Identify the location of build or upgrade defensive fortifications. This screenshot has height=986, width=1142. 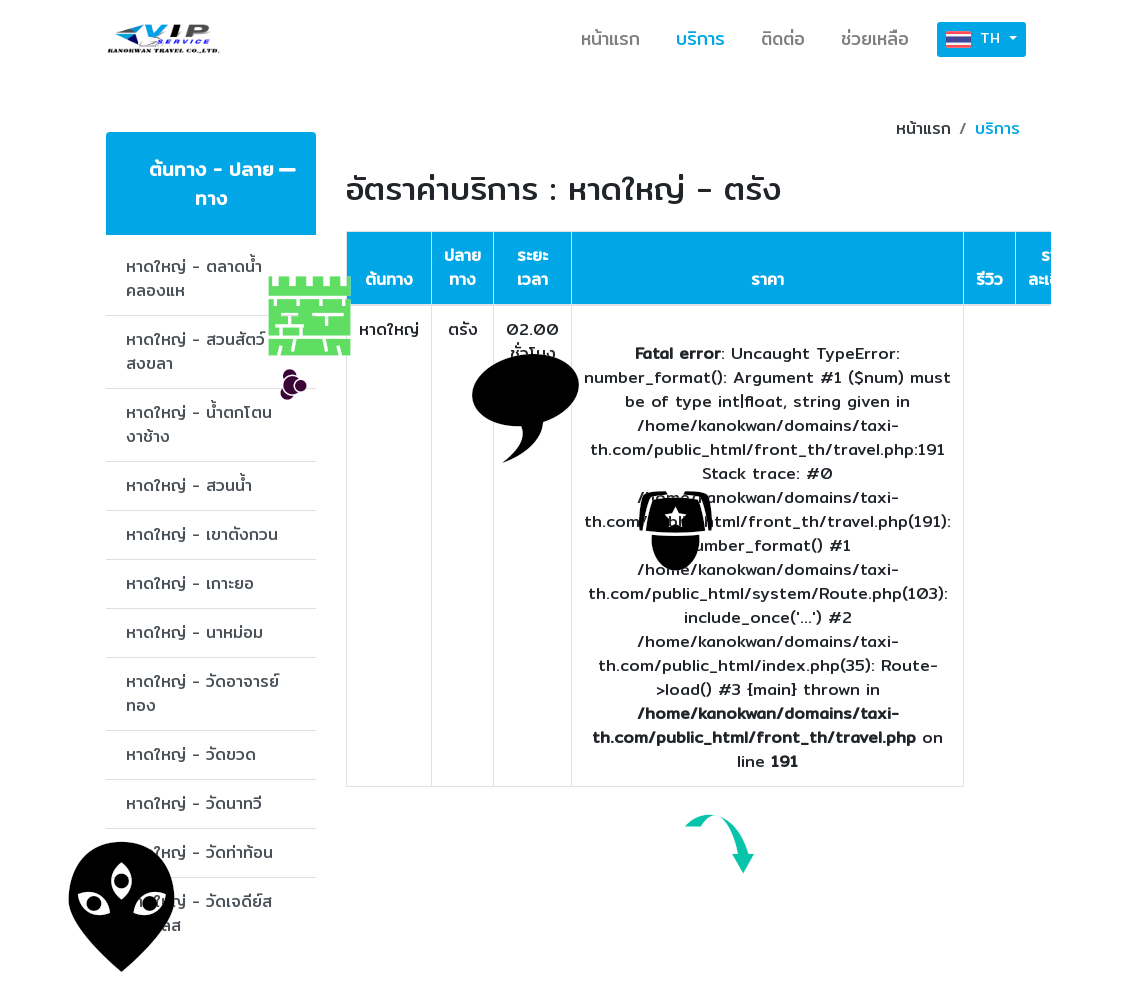
(309, 314).